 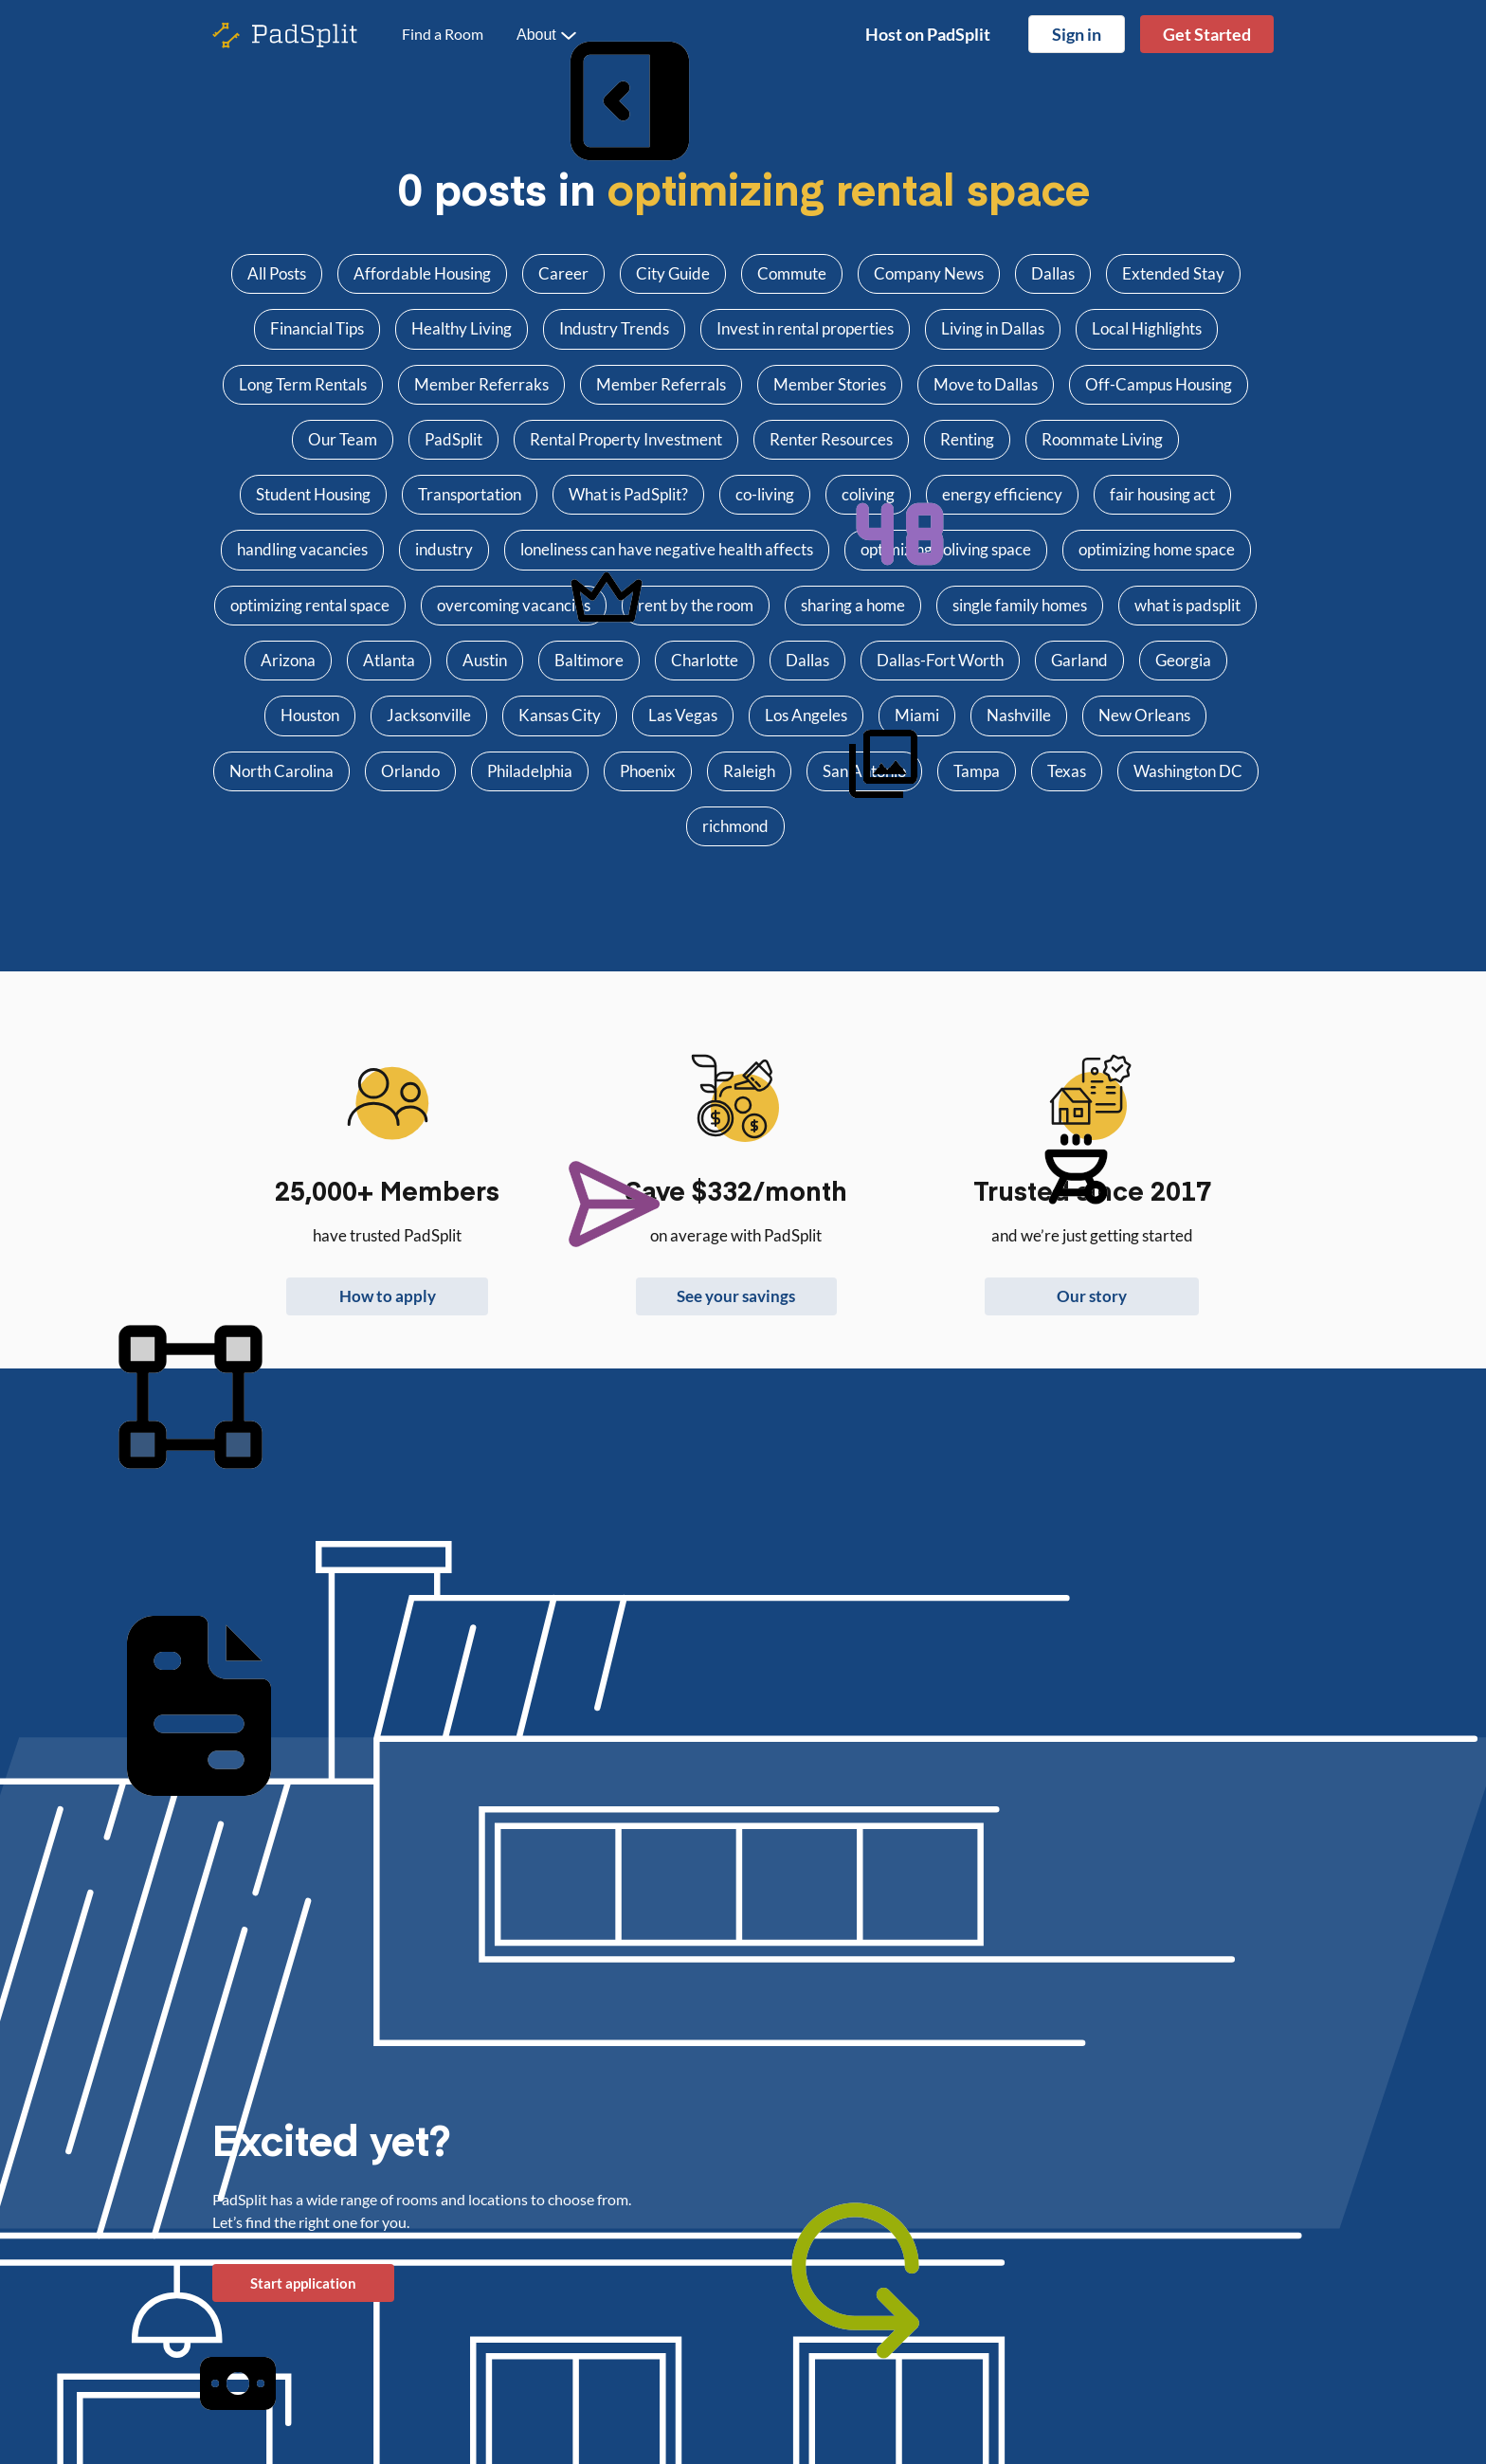 What do you see at coordinates (238, 2383) in the screenshot?
I see `make a payment or transaction` at bounding box center [238, 2383].